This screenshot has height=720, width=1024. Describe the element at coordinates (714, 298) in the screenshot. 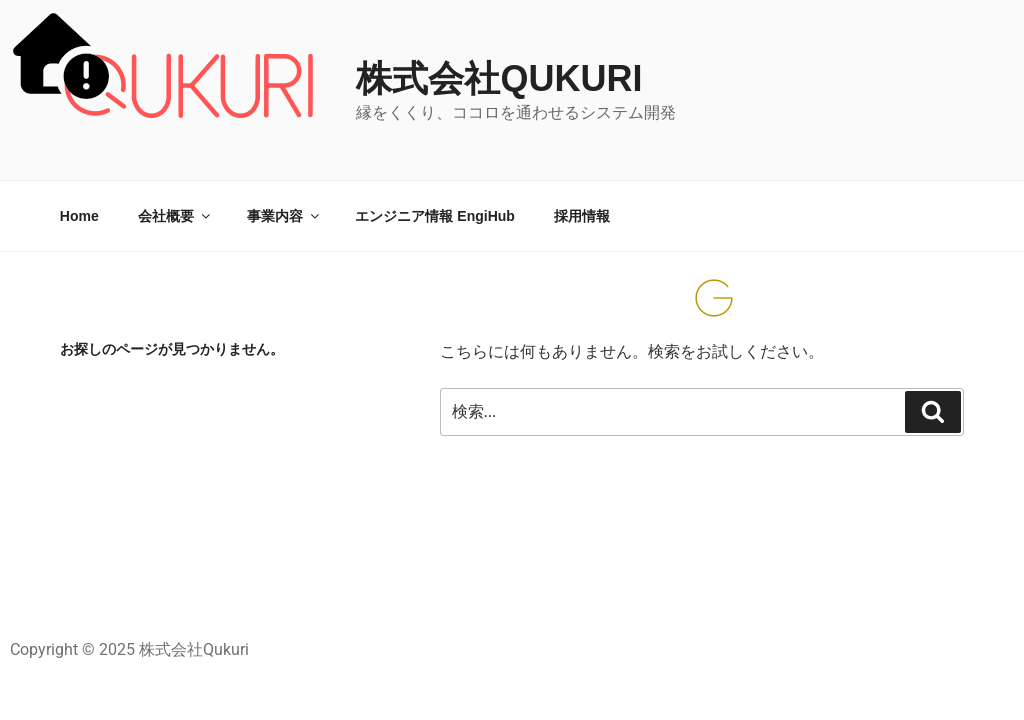

I see `sign in with Google` at that location.